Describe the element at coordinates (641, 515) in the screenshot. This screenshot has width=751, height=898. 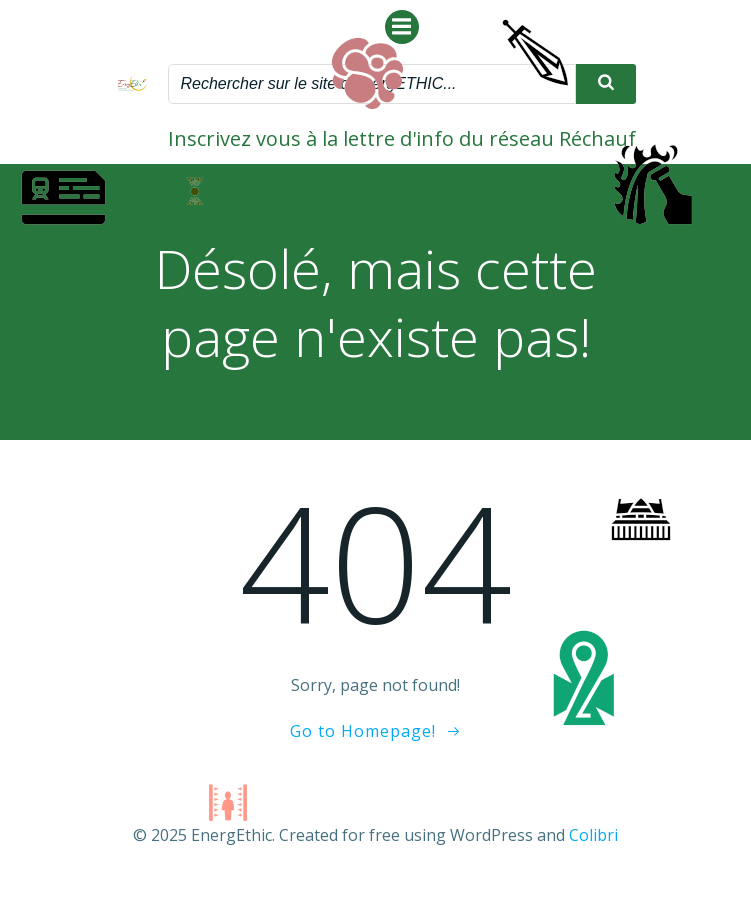
I see `view viking longhouse building` at that location.